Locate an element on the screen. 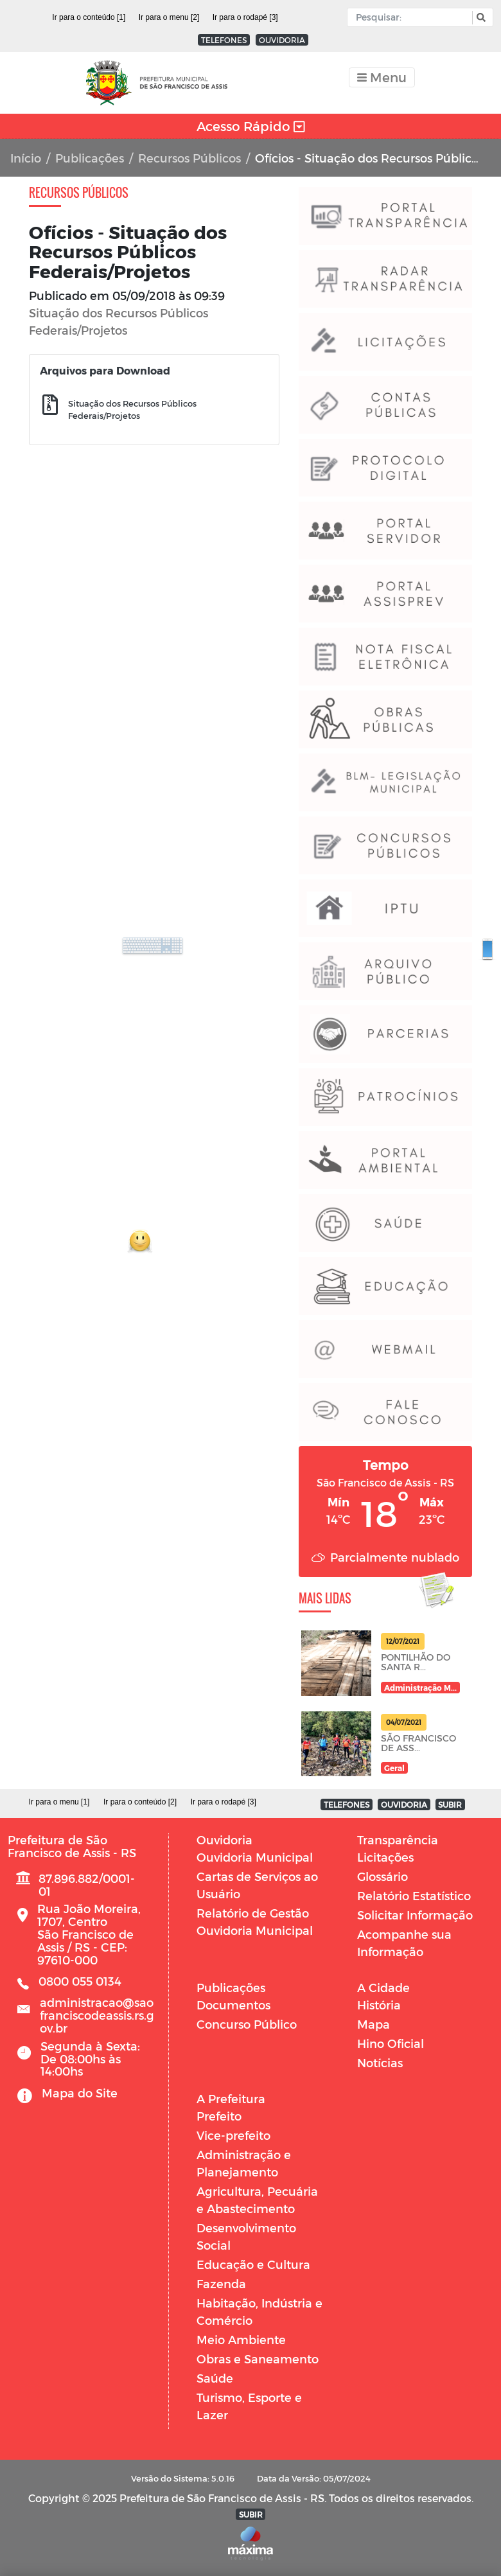 Image resolution: width=501 pixels, height=2576 pixels. represents a connected iPhone device is located at coordinates (488, 949).